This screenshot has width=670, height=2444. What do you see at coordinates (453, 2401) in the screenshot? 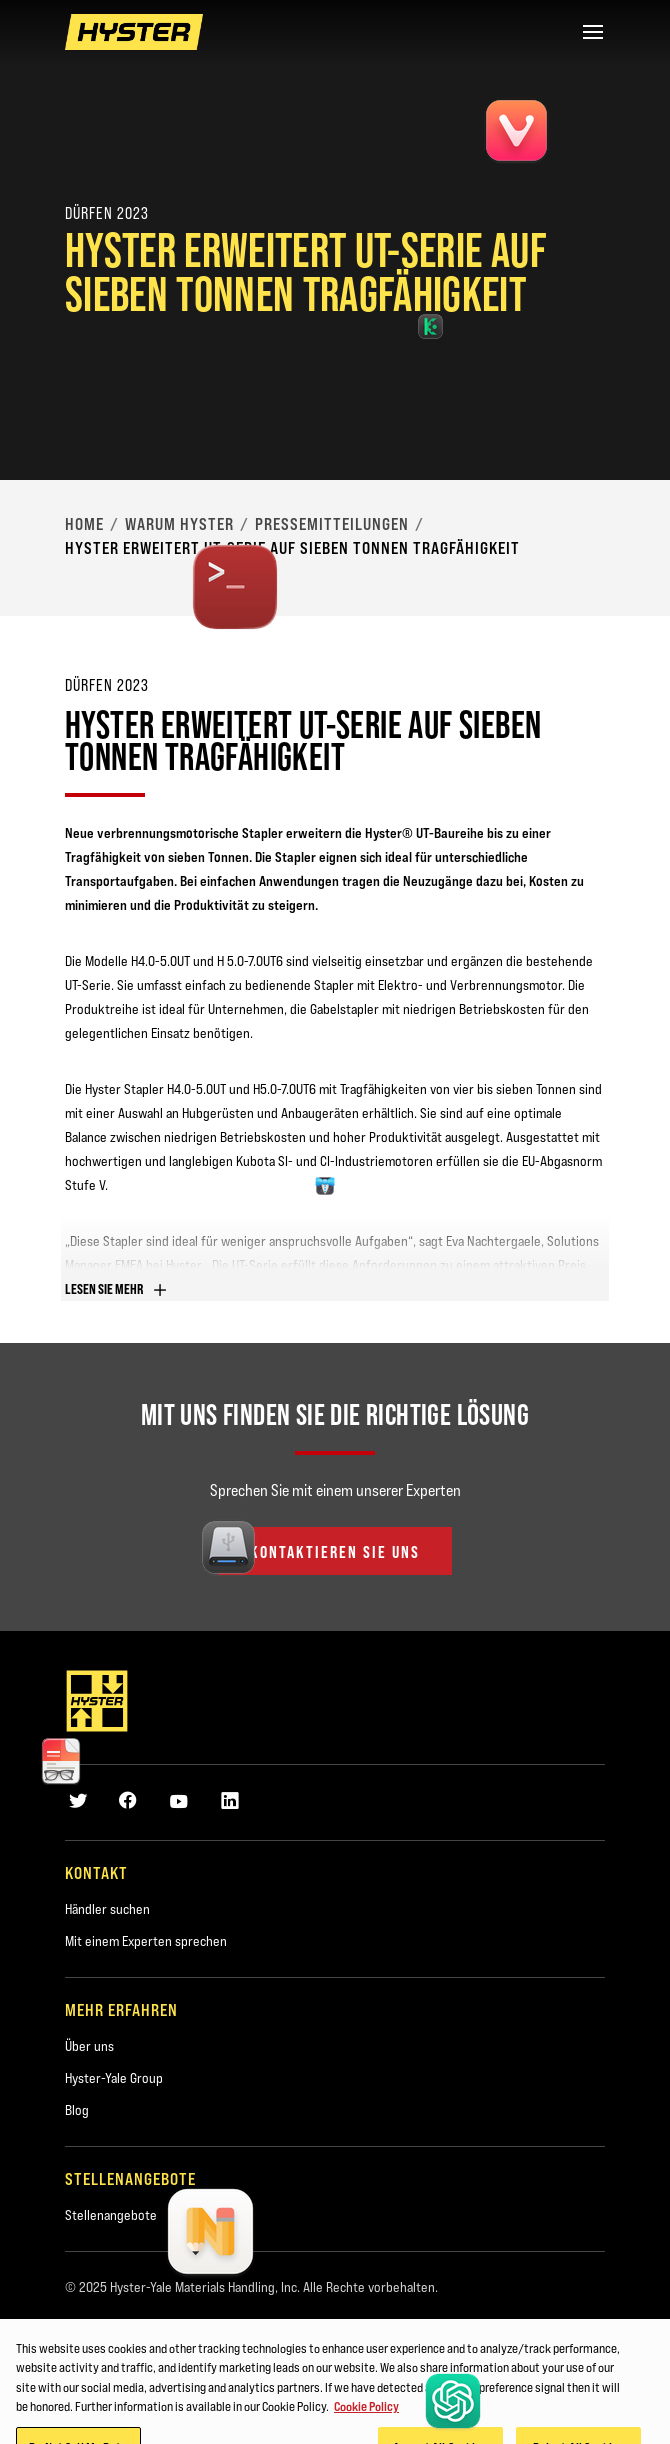
I see `open ChatGPT app` at bounding box center [453, 2401].